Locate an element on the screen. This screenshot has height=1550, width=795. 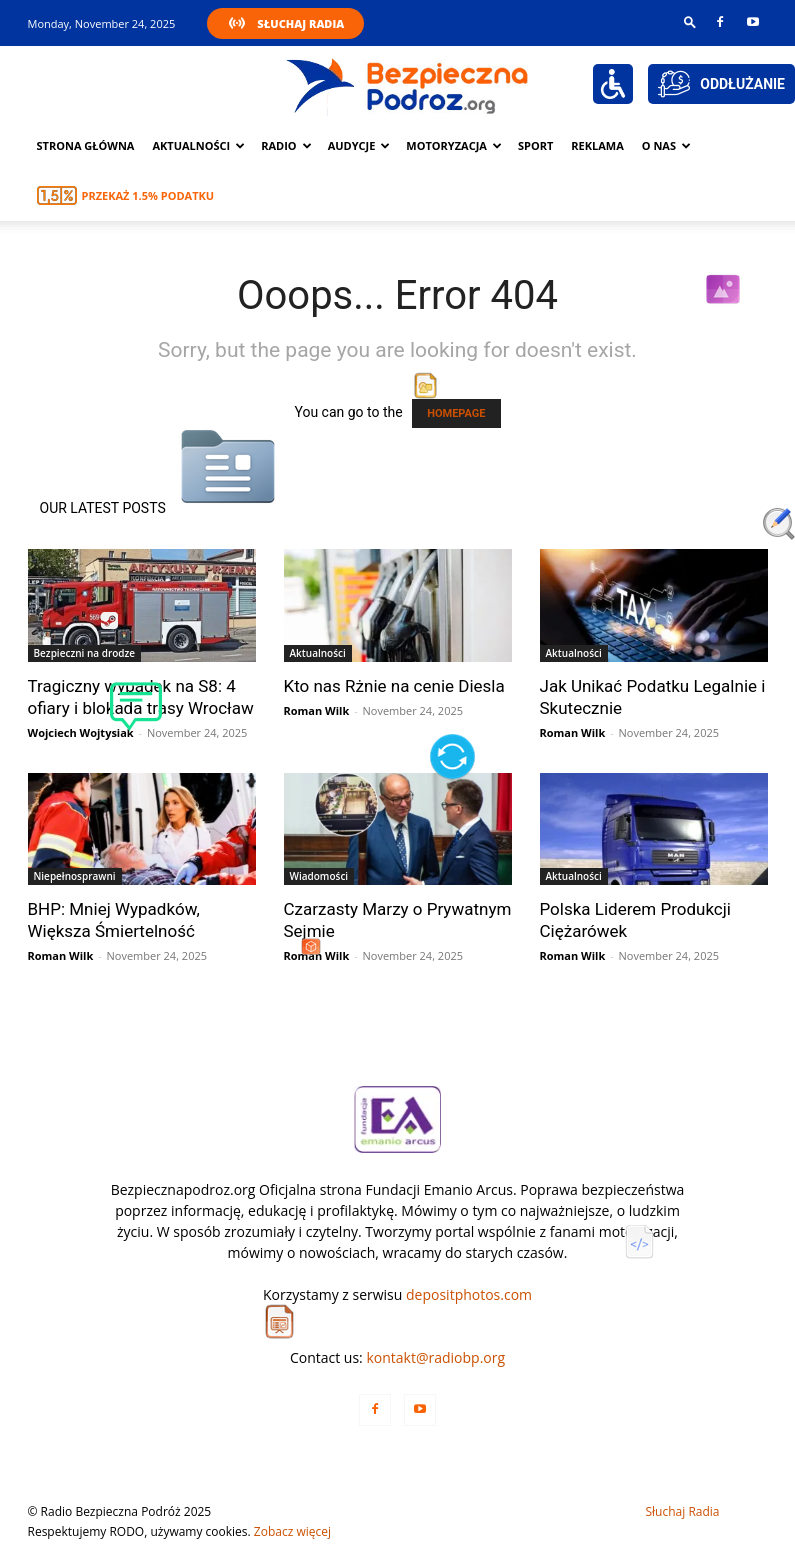
steam app status indicator in system tray is located at coordinates (109, 620).